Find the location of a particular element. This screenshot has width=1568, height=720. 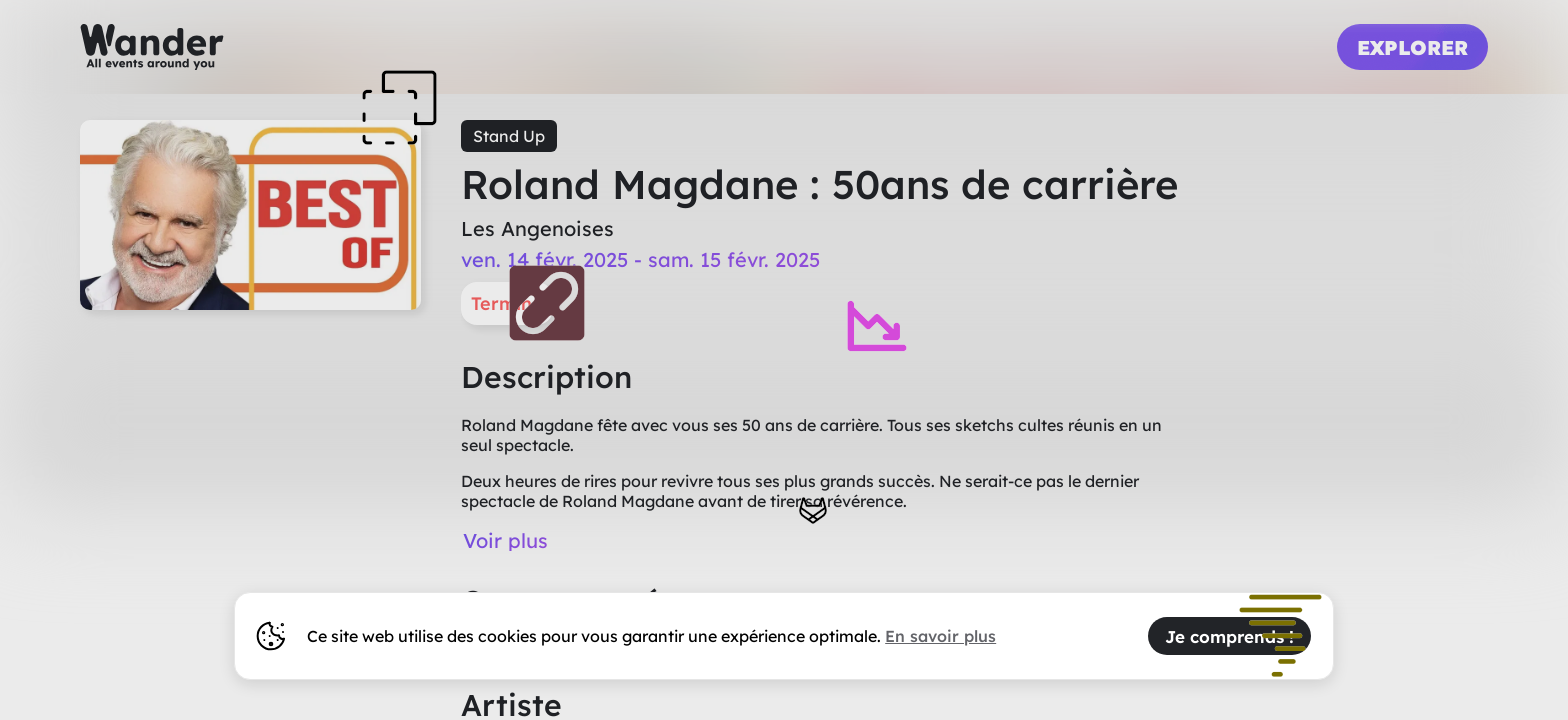

view declining metrics or performance data is located at coordinates (877, 326).